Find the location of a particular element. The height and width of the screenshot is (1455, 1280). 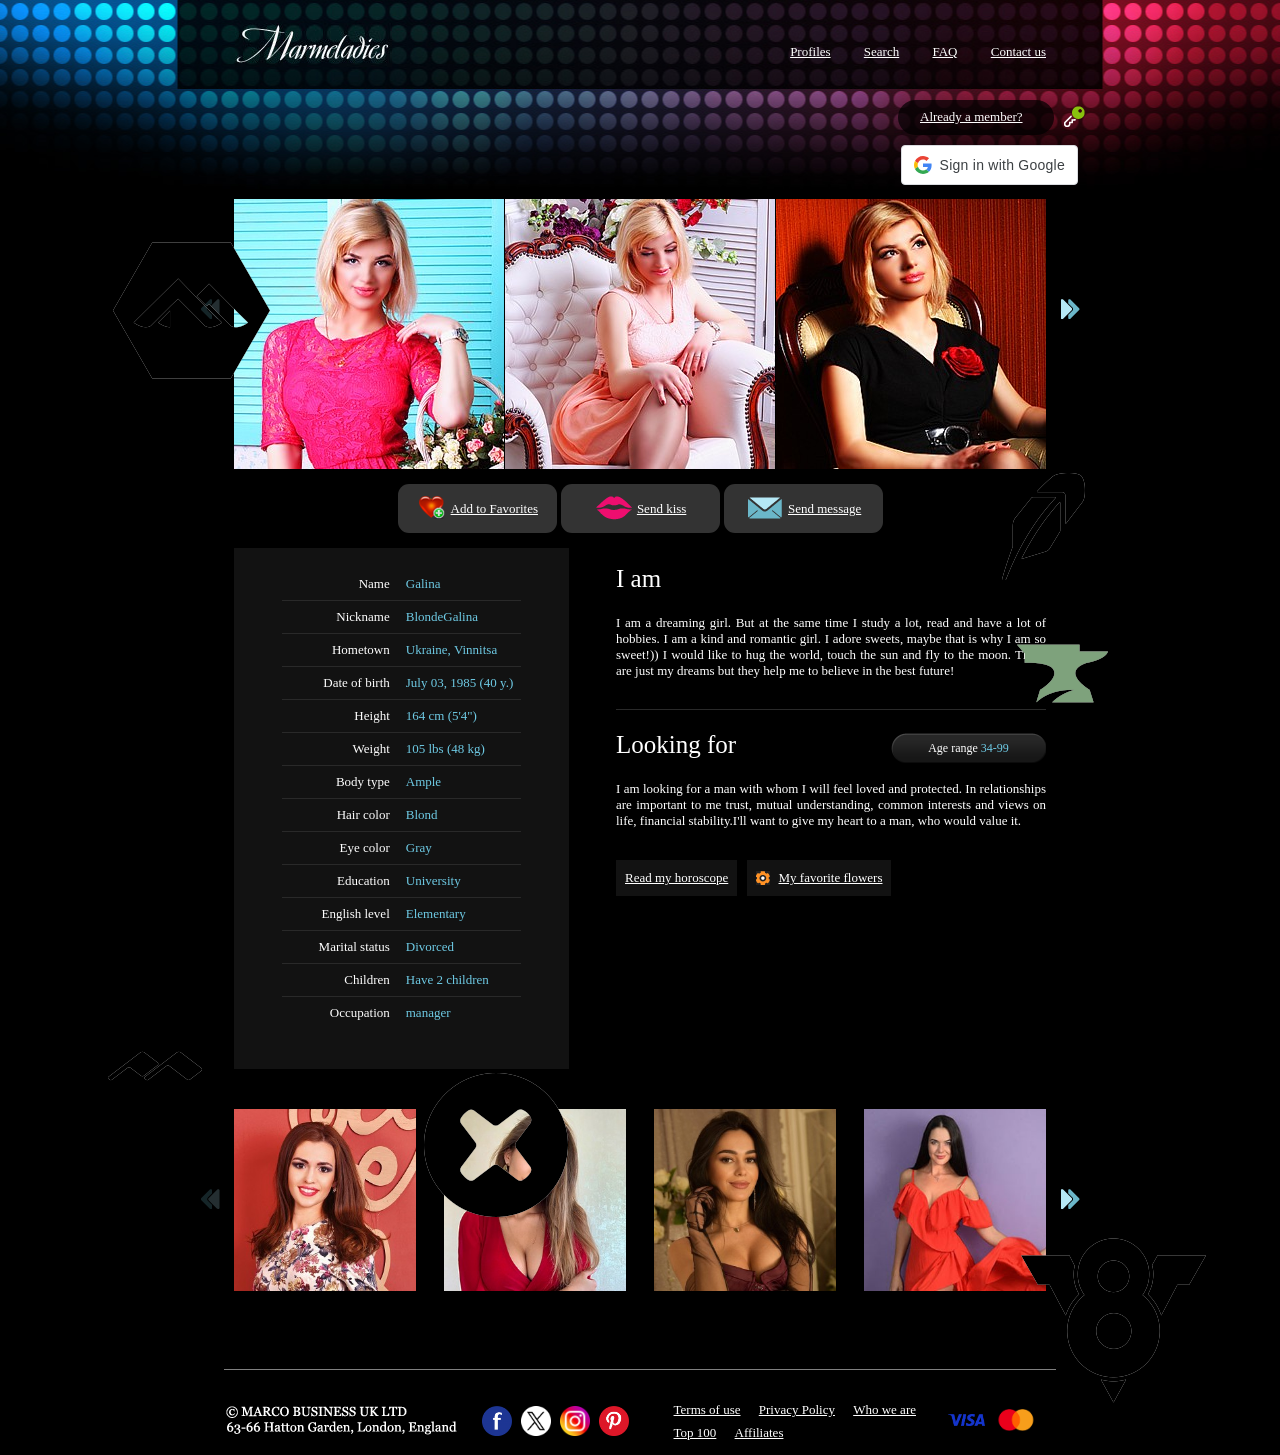

open the Robinhood investing app is located at coordinates (1043, 526).